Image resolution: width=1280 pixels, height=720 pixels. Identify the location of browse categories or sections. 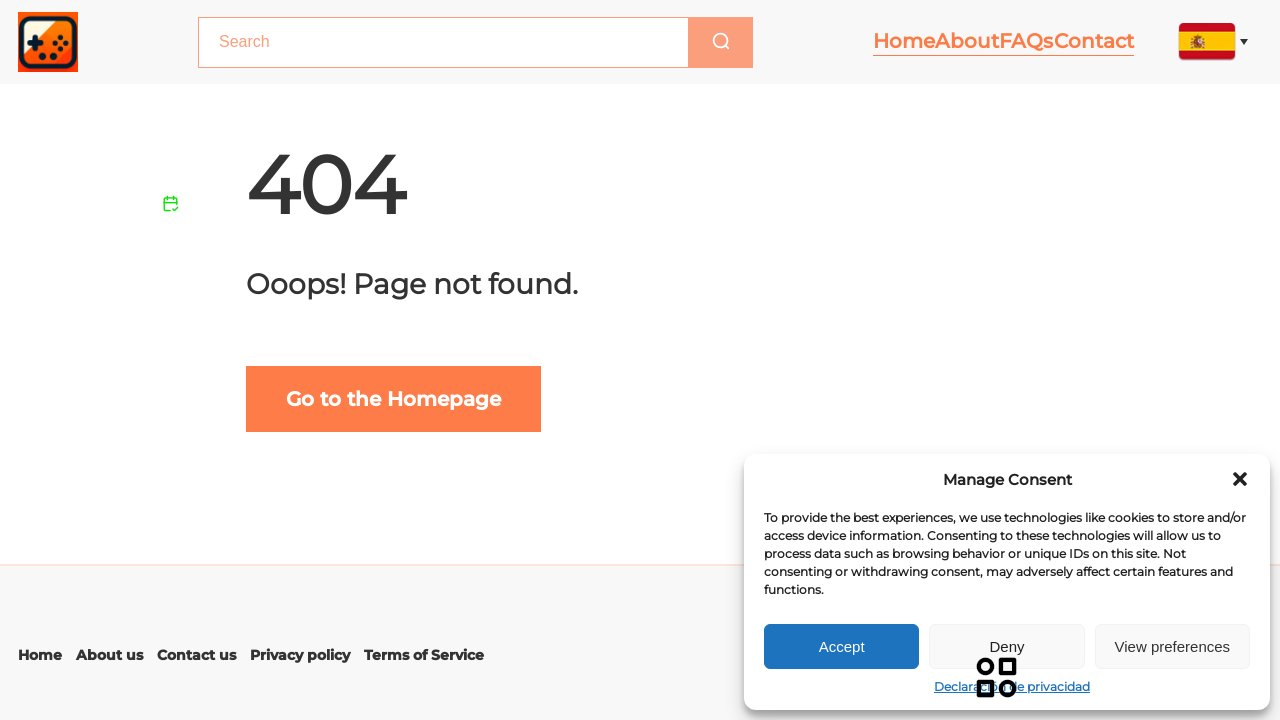
(996, 677).